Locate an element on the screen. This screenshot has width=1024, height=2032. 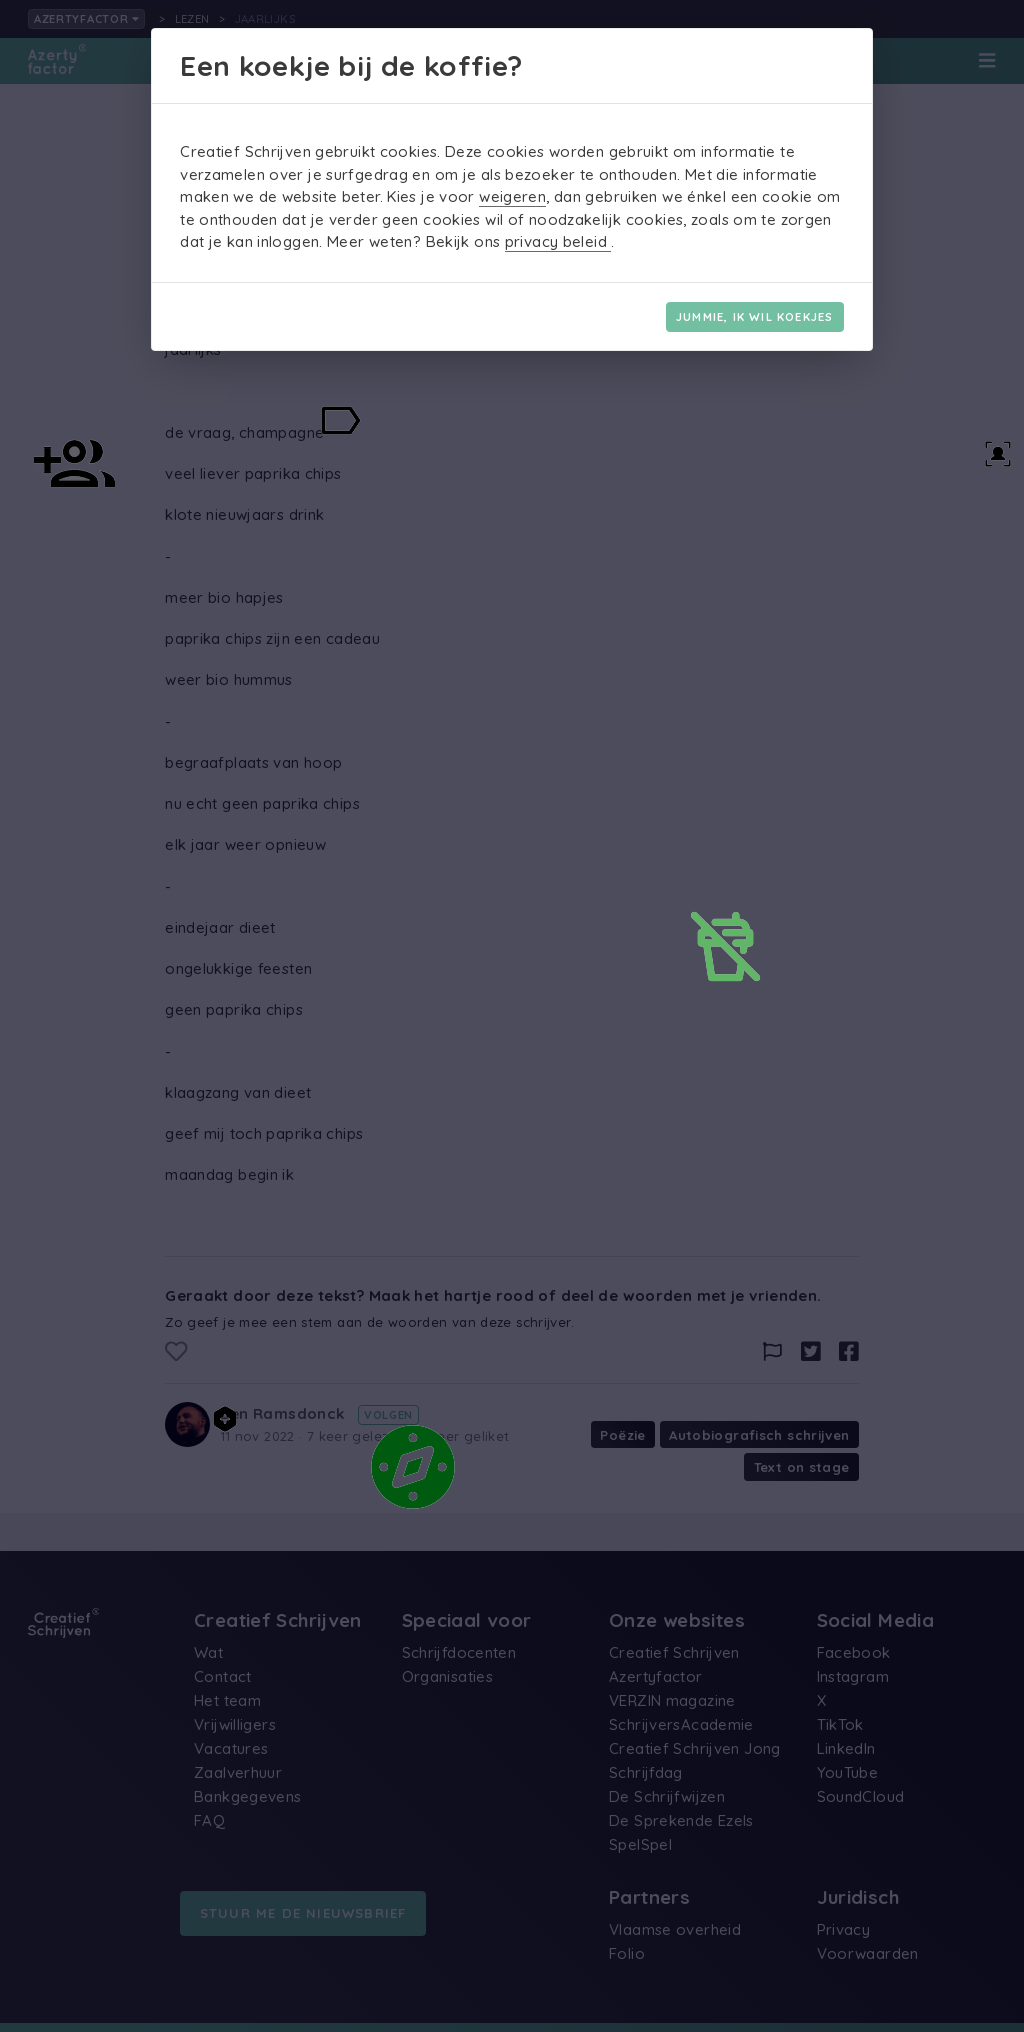
no beverages allowed is located at coordinates (725, 946).